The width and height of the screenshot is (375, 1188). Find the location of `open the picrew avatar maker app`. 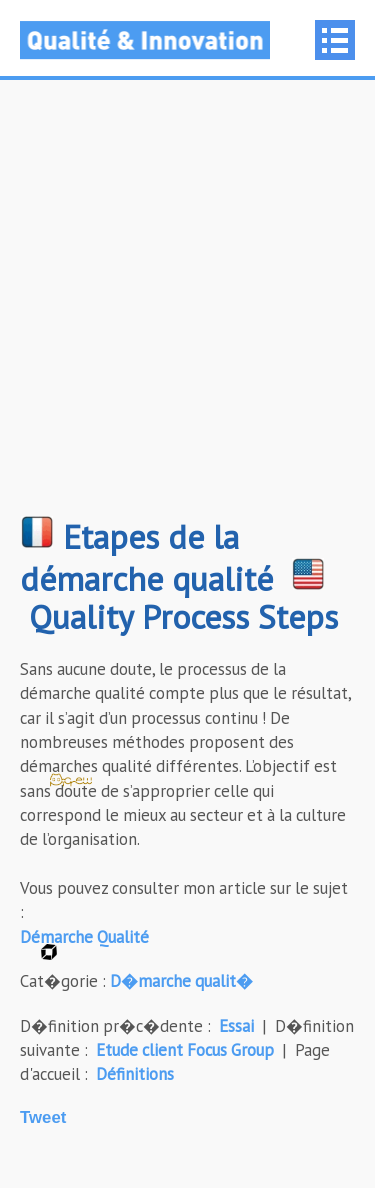

open the picrew avatar maker app is located at coordinates (71, 780).